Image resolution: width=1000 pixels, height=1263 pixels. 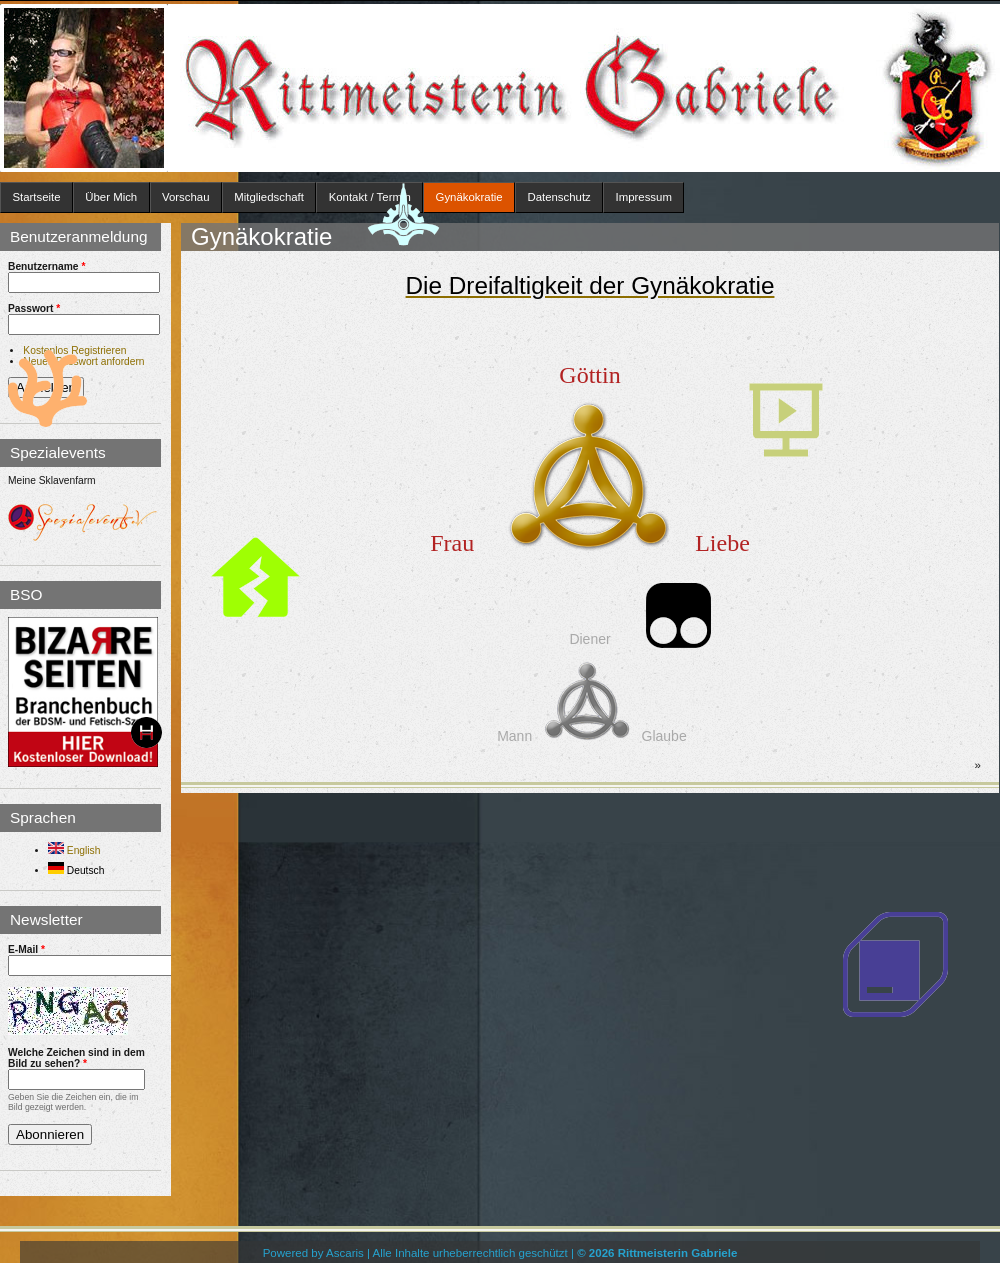 What do you see at coordinates (255, 580) in the screenshot?
I see `indicates earthquake alert or warning` at bounding box center [255, 580].